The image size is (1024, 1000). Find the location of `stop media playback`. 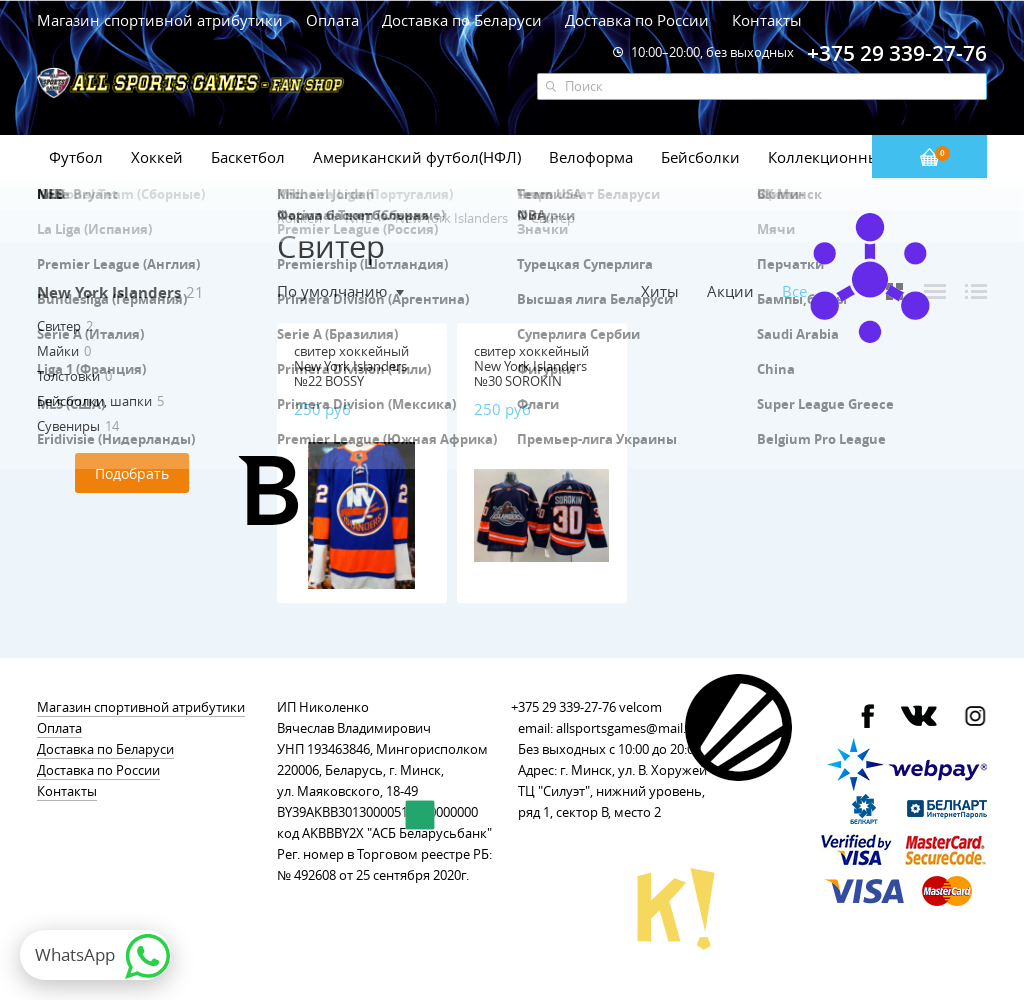

stop media playback is located at coordinates (420, 815).